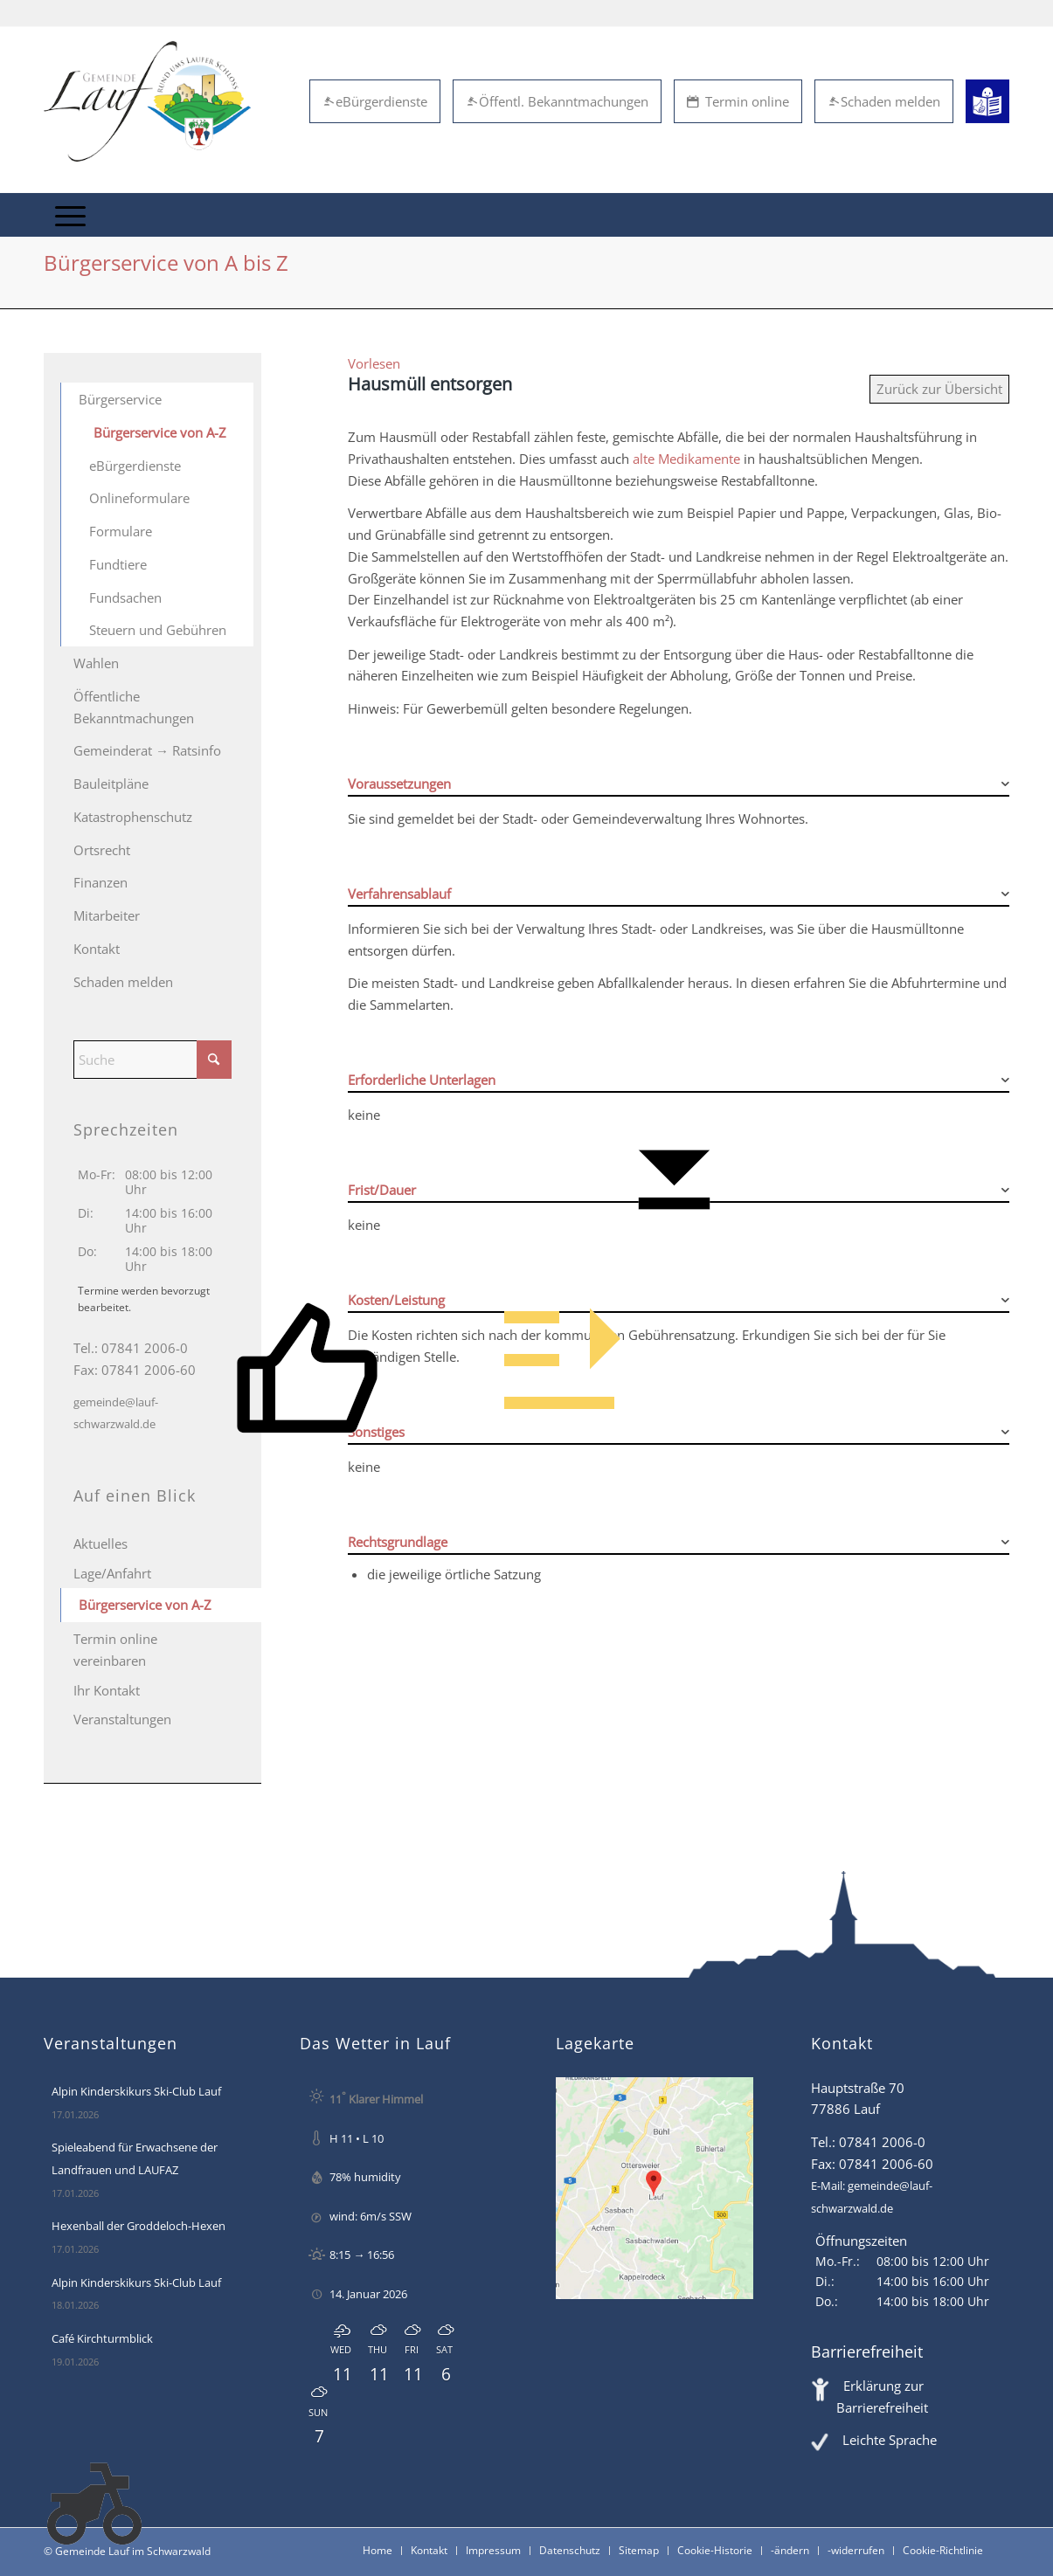 The height and width of the screenshot is (2576, 1053). Describe the element at coordinates (94, 2502) in the screenshot. I see `select motorcycle as transportation mode` at that location.